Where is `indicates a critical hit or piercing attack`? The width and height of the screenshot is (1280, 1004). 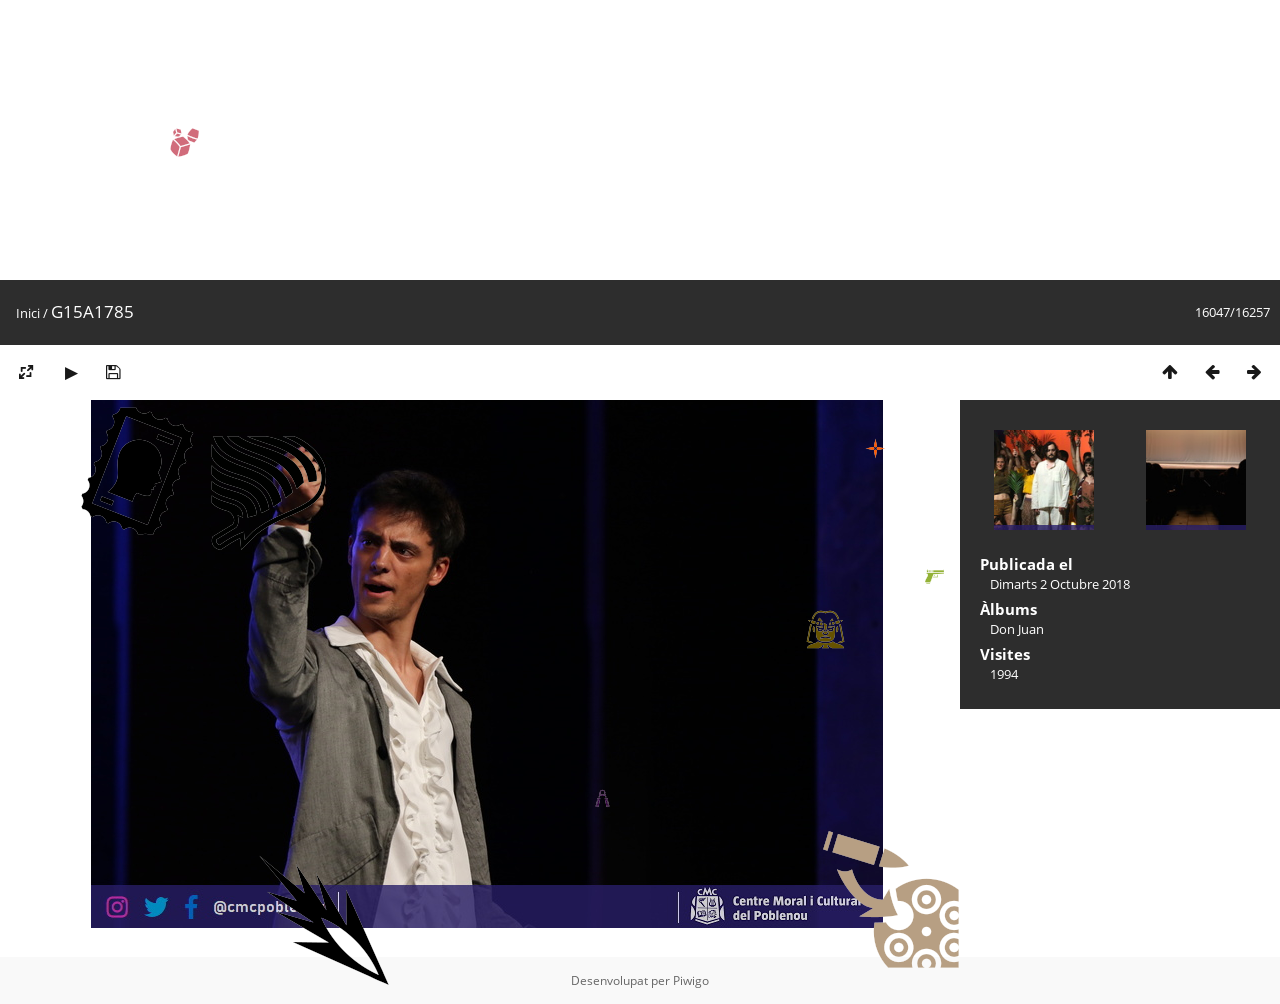
indicates a critical hit or piercing attack is located at coordinates (323, 920).